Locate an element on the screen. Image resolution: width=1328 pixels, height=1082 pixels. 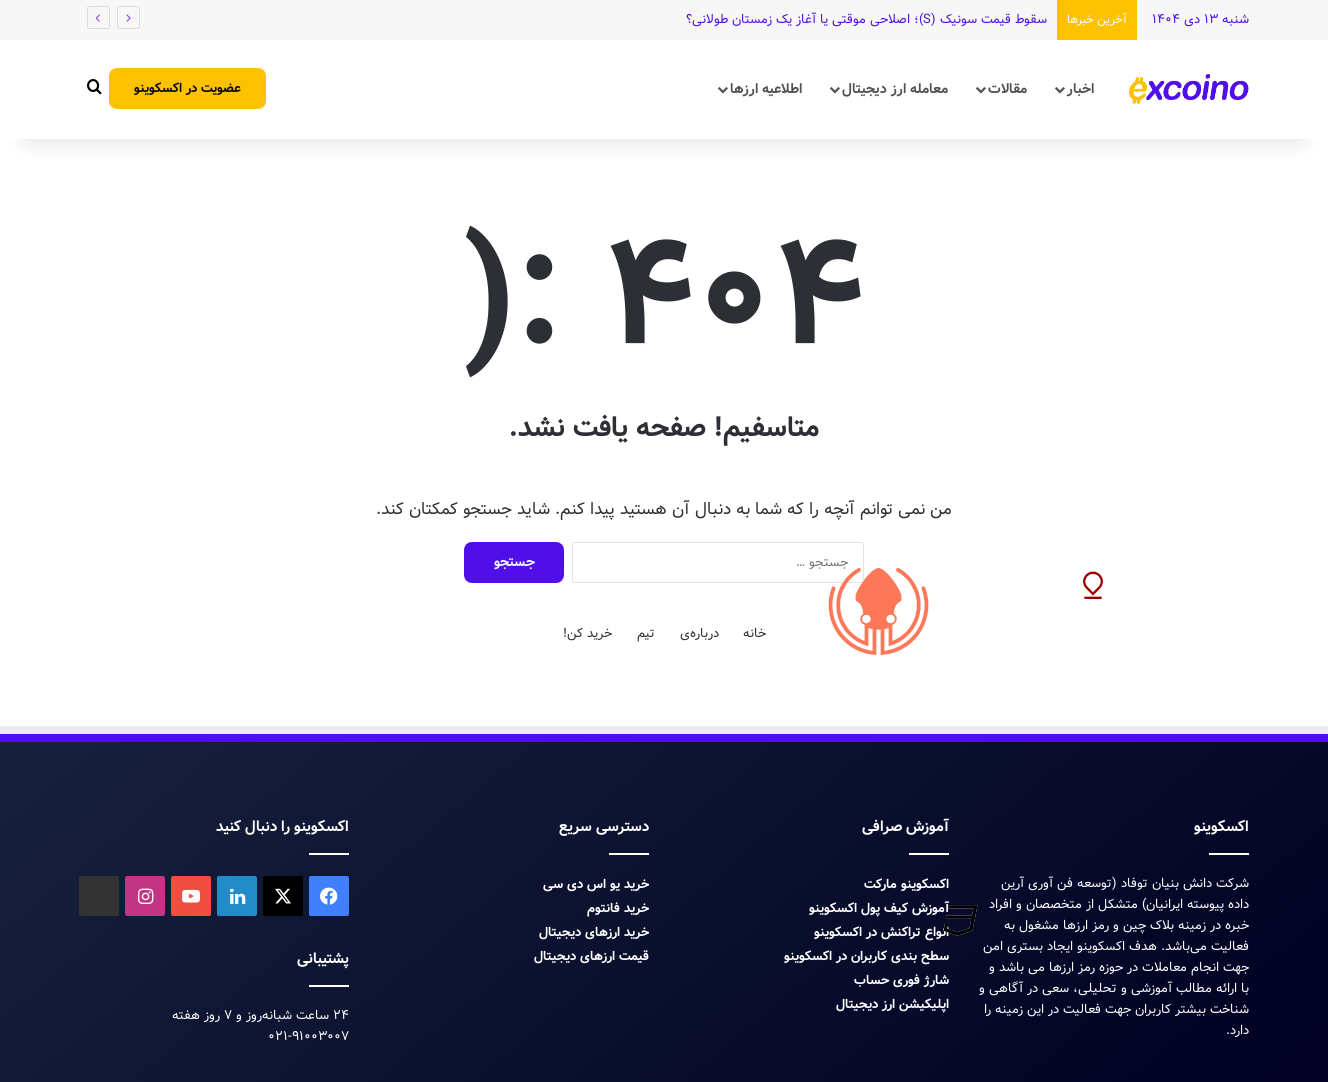
mark a location on the map is located at coordinates (1093, 584).